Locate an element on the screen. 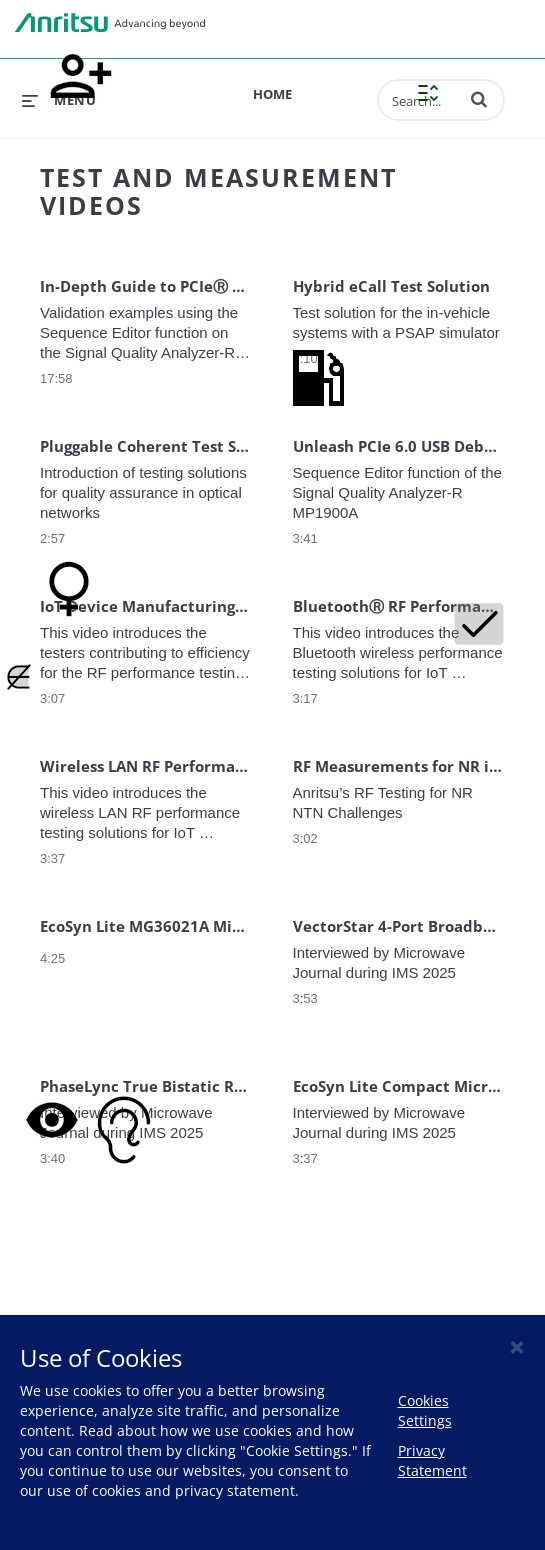 This screenshot has height=1550, width=545. find nearby gas stations is located at coordinates (318, 378).